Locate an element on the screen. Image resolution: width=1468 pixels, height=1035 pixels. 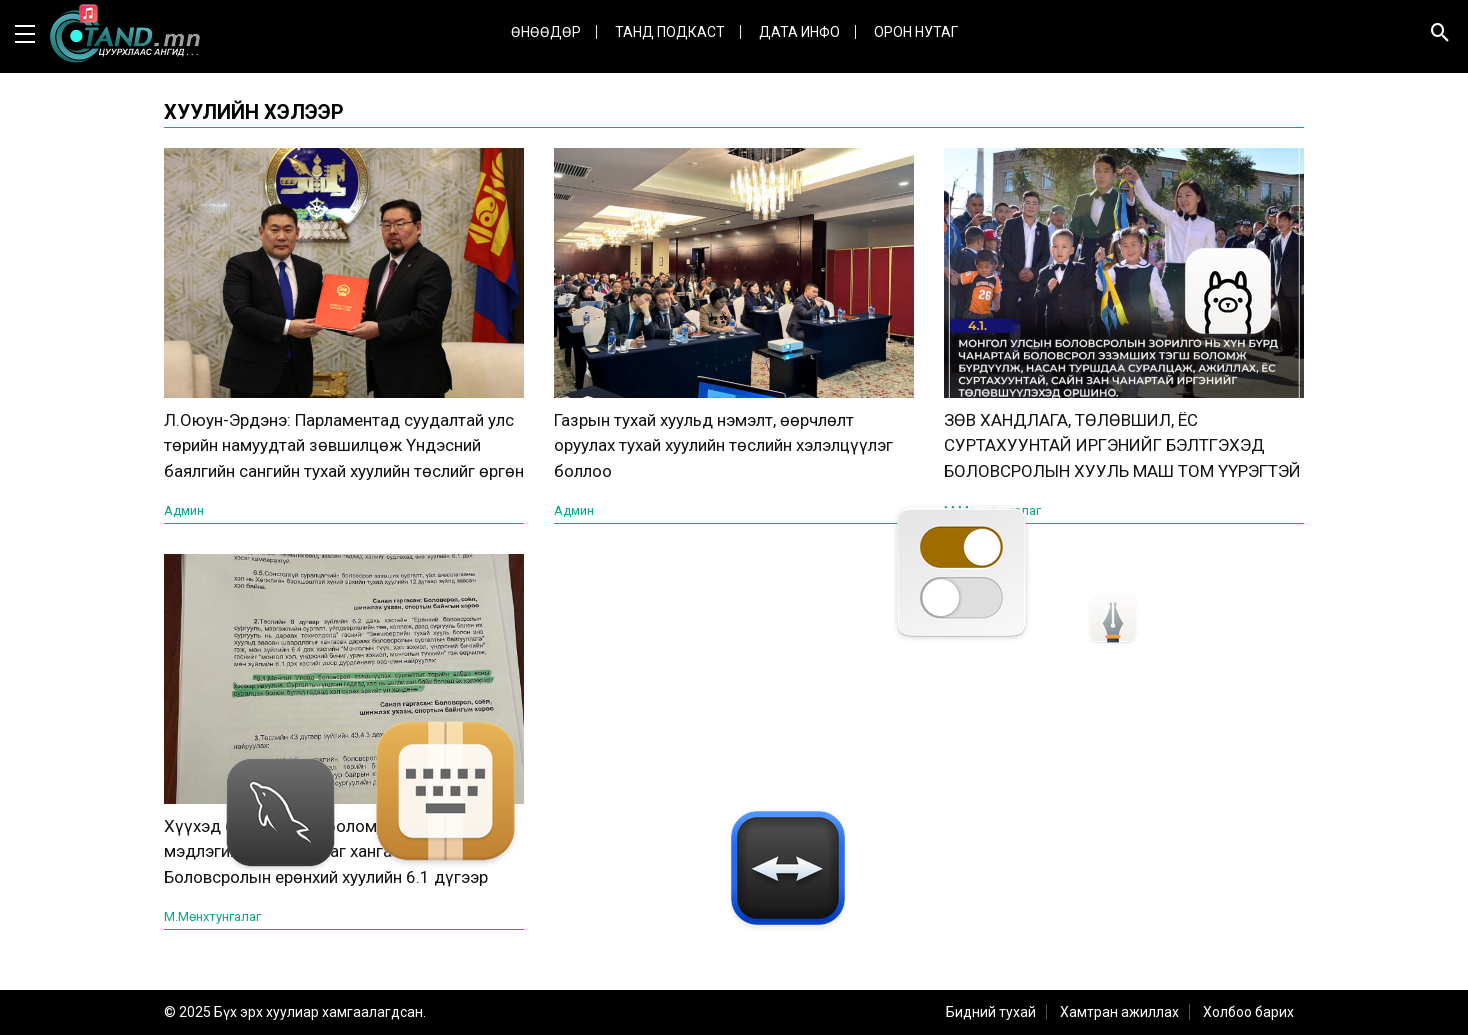
open gnome tweaks to customize desktop settings is located at coordinates (961, 572).